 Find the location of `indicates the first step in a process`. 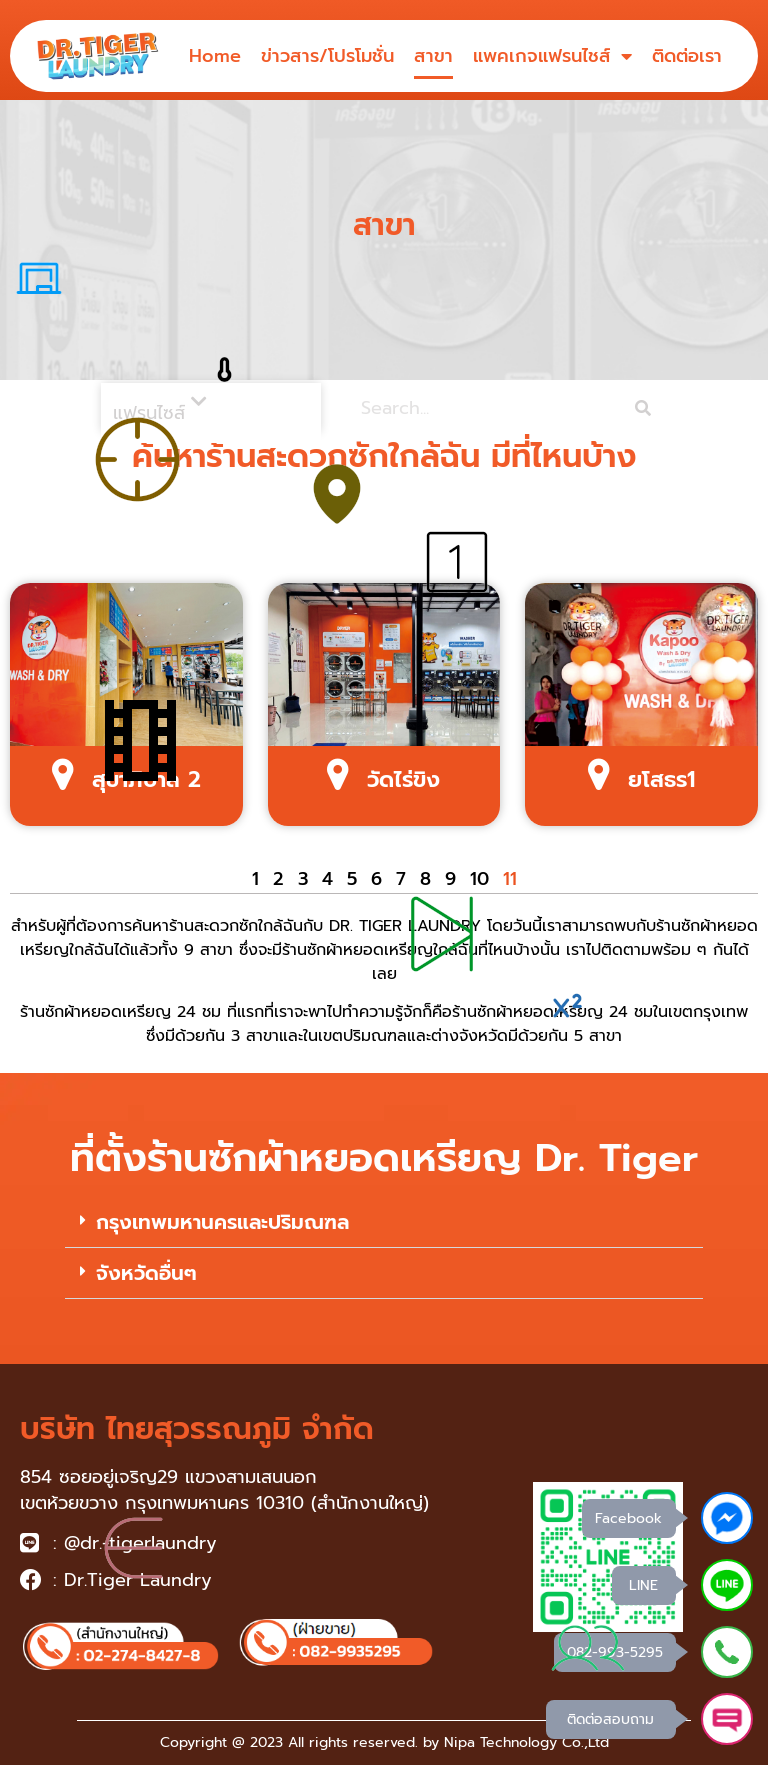

indicates the first step in a process is located at coordinates (457, 562).